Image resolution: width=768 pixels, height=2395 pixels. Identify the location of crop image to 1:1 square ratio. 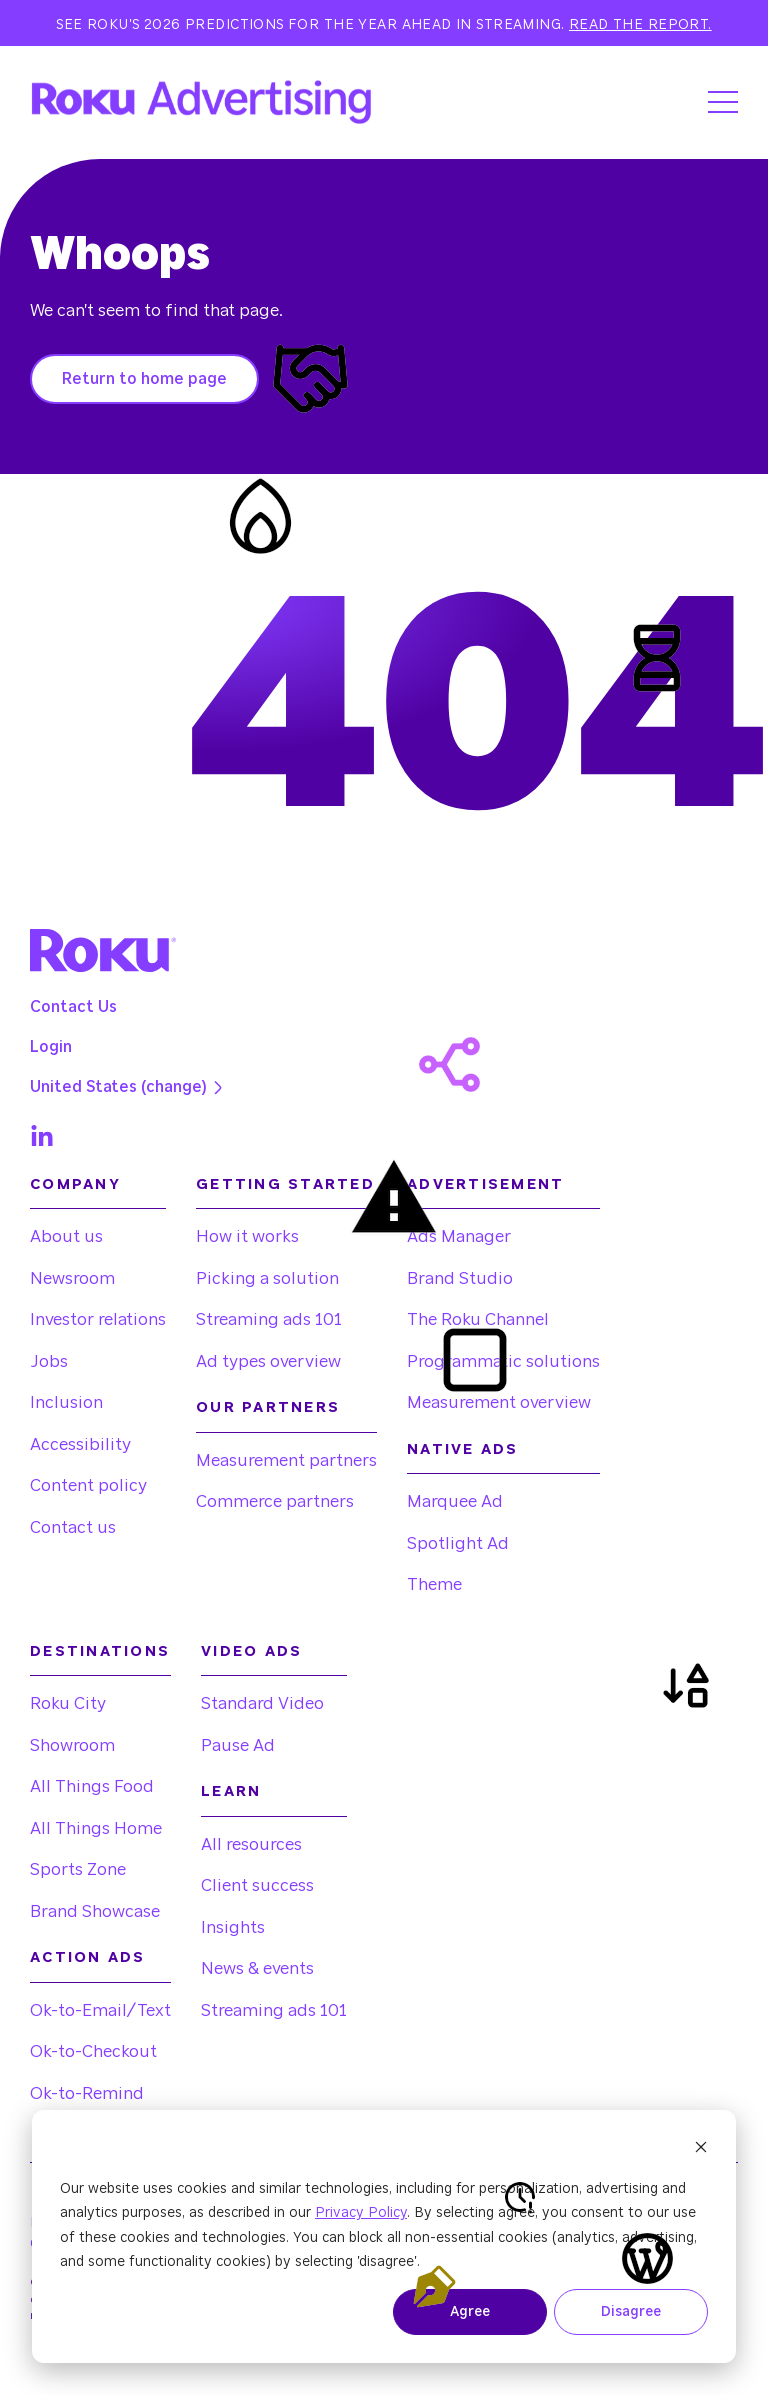
(475, 1360).